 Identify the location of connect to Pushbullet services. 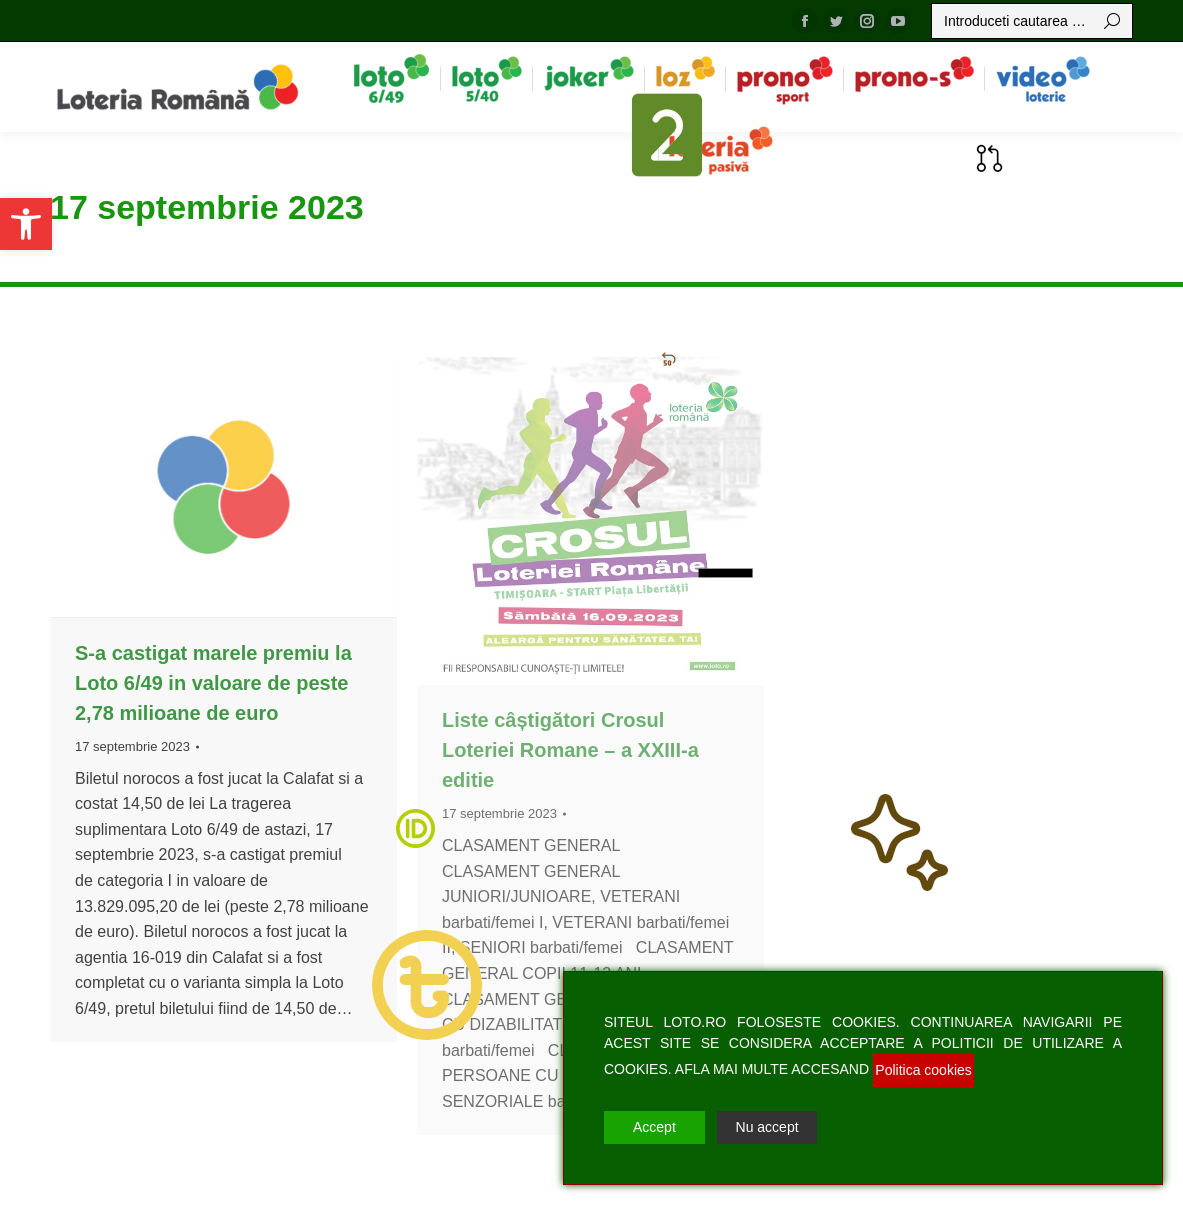
(415, 828).